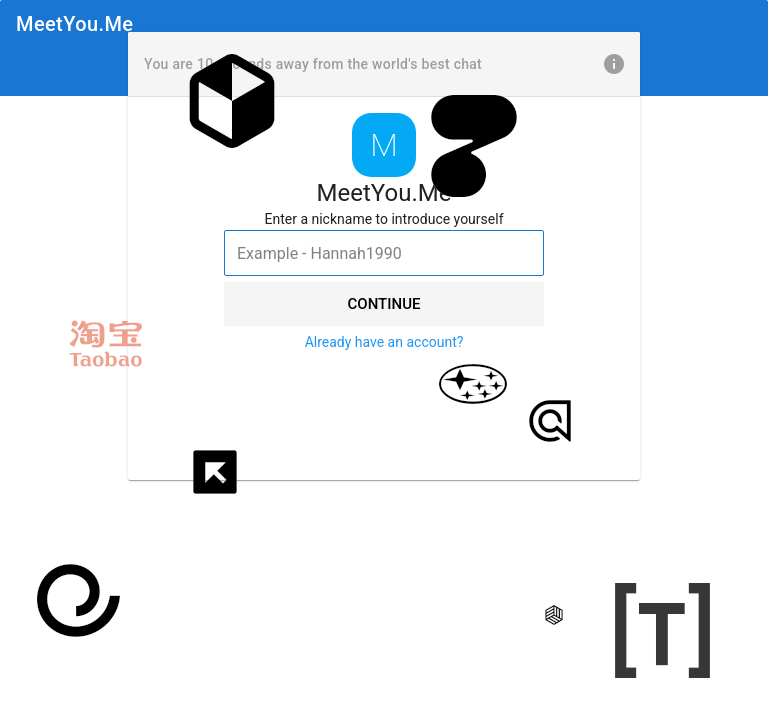  I want to click on open badges platform logo, so click(554, 615).